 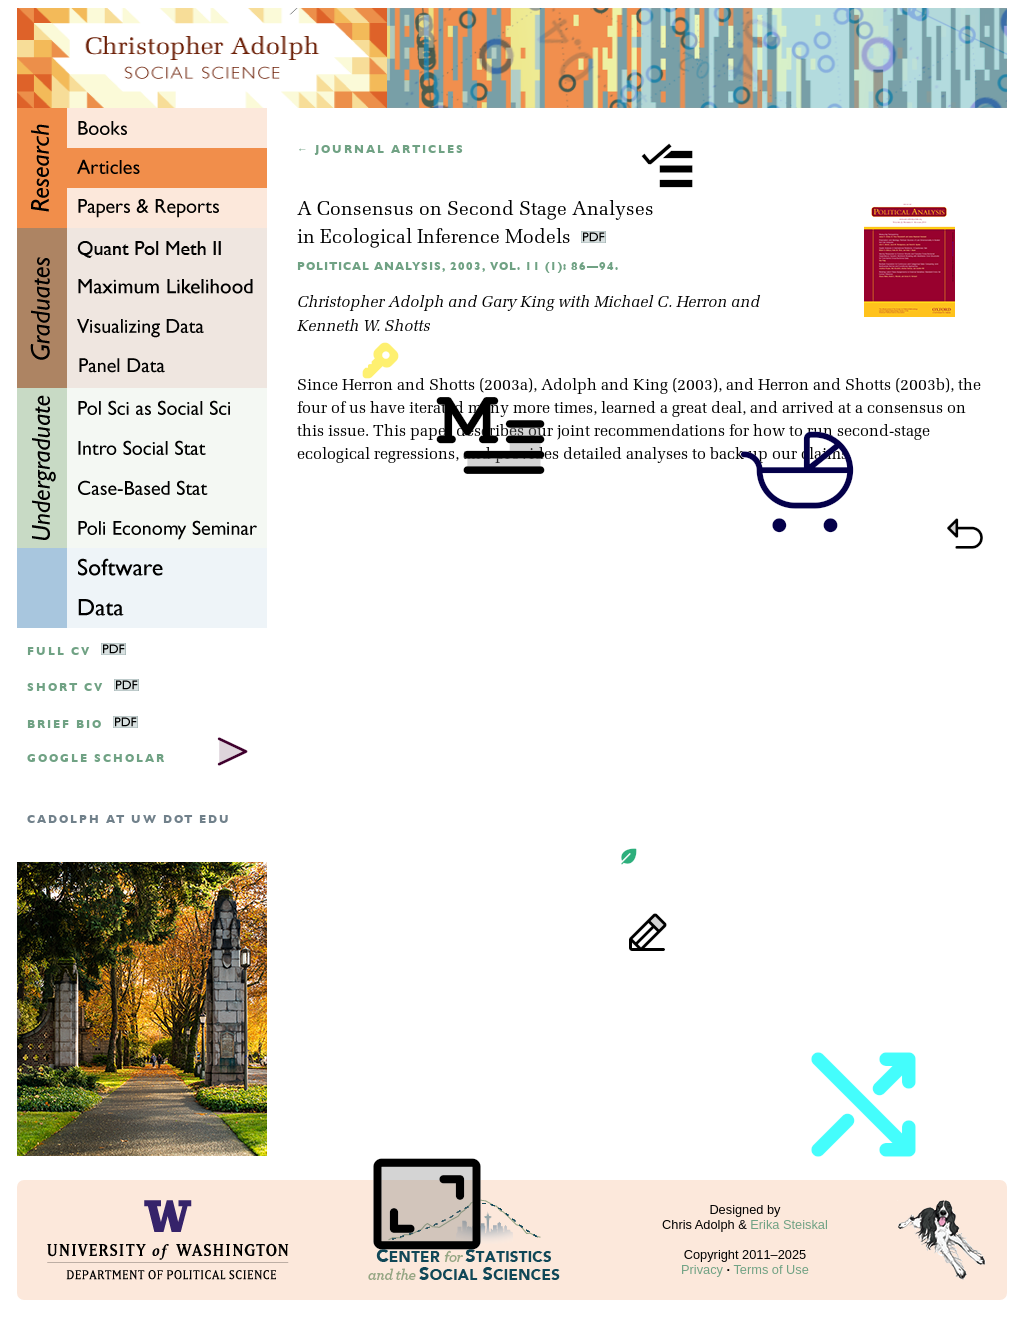 What do you see at coordinates (380, 360) in the screenshot?
I see `access security or login settings` at bounding box center [380, 360].